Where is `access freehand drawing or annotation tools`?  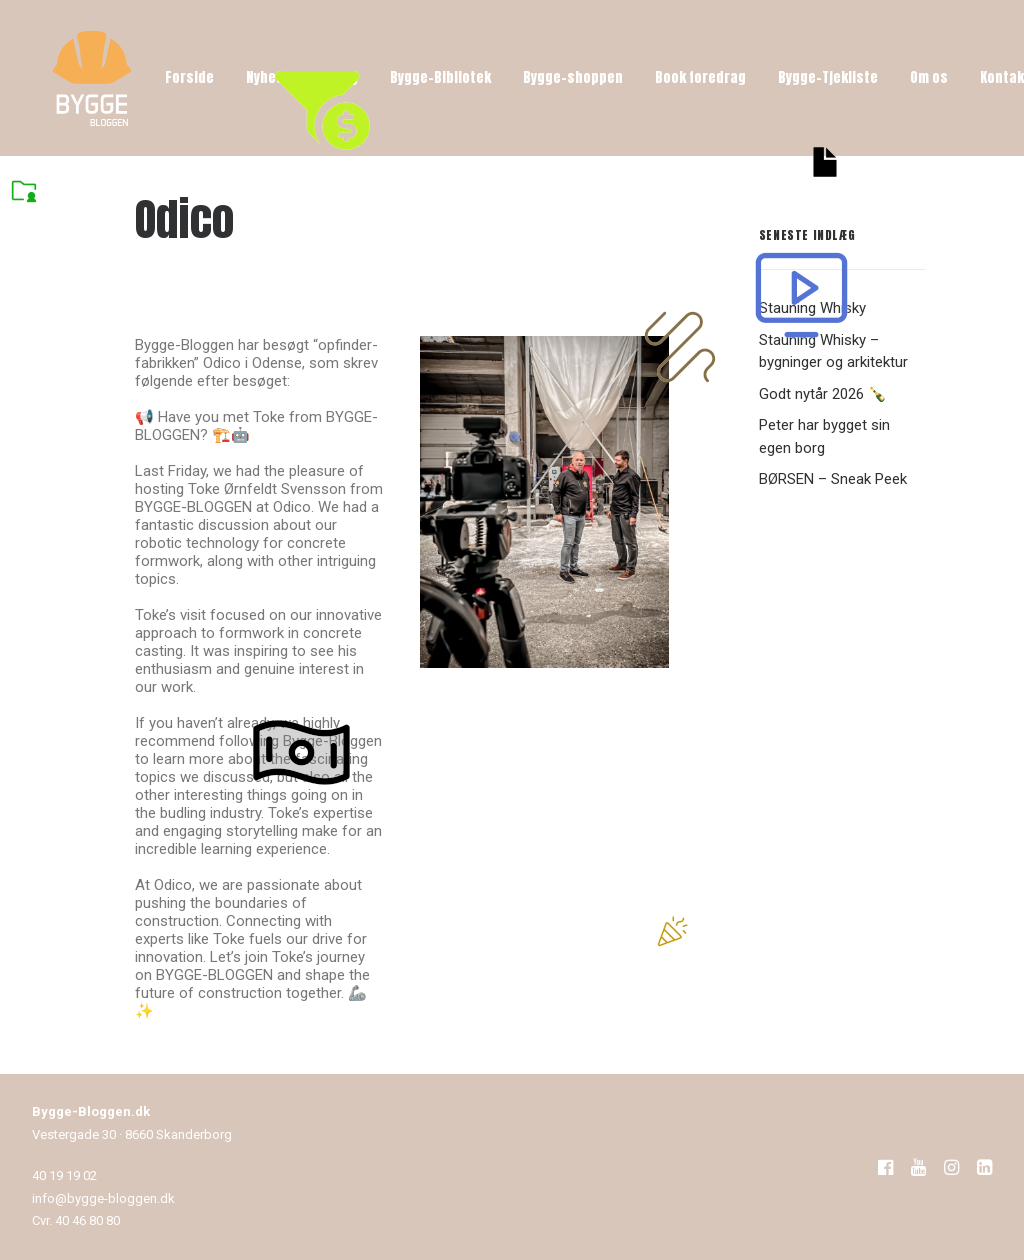
access freehand drawing or annotation tools is located at coordinates (680, 347).